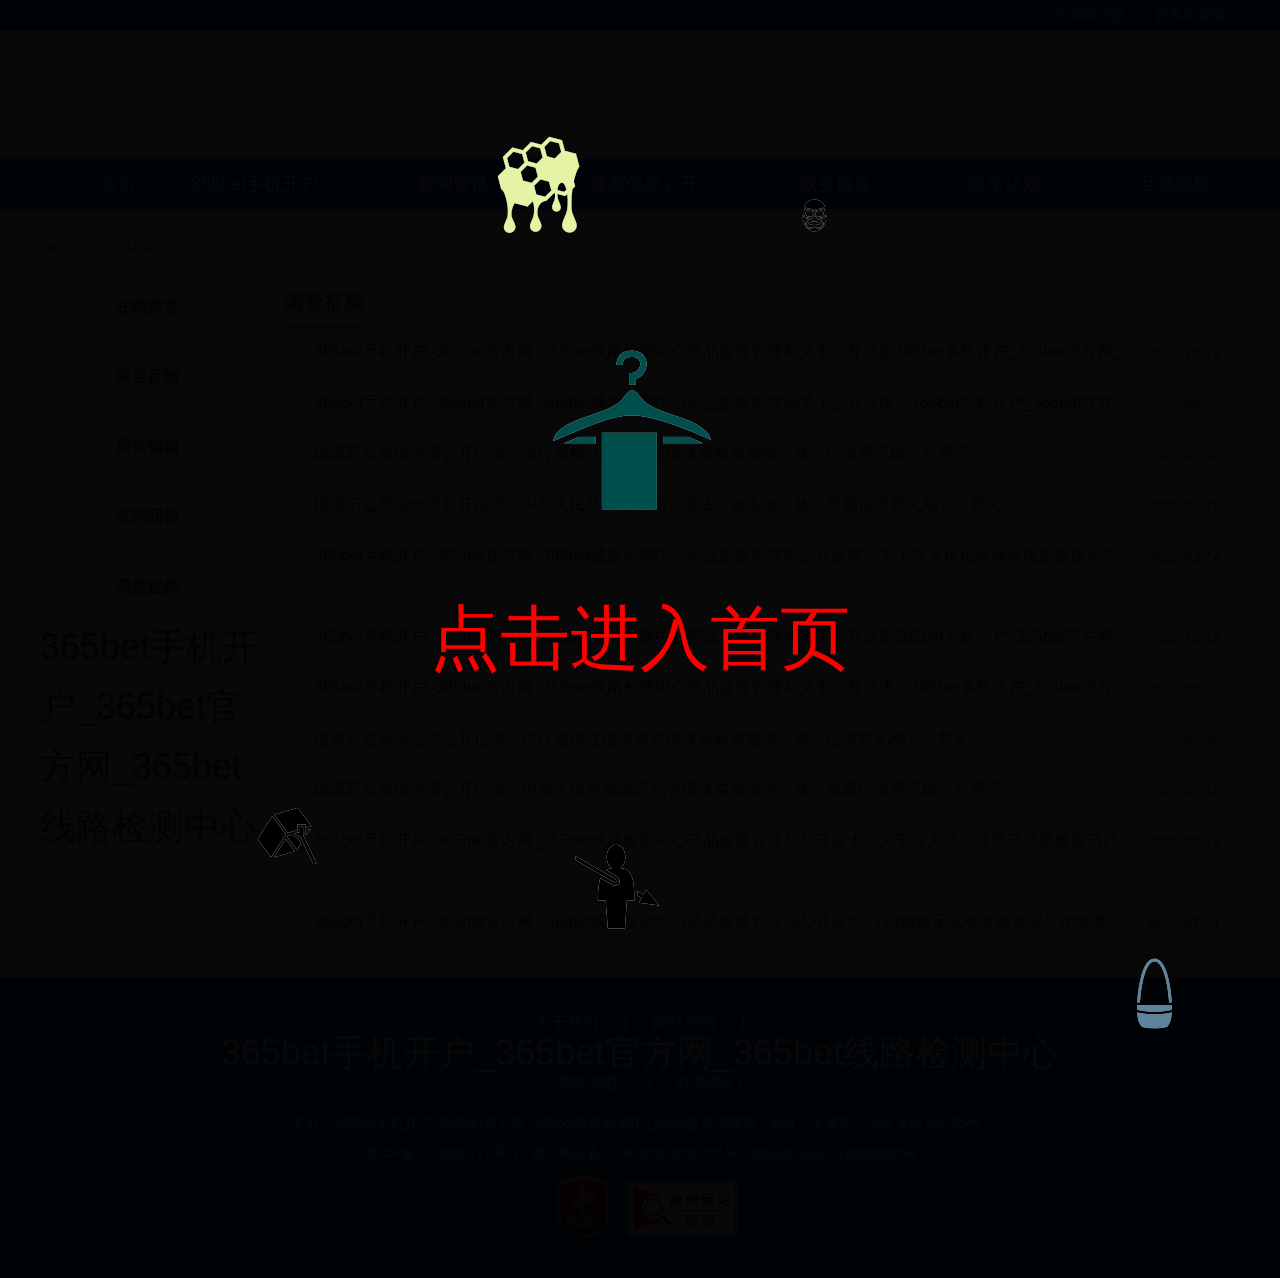  What do you see at coordinates (287, 836) in the screenshot?
I see `set or place a trap in-game` at bounding box center [287, 836].